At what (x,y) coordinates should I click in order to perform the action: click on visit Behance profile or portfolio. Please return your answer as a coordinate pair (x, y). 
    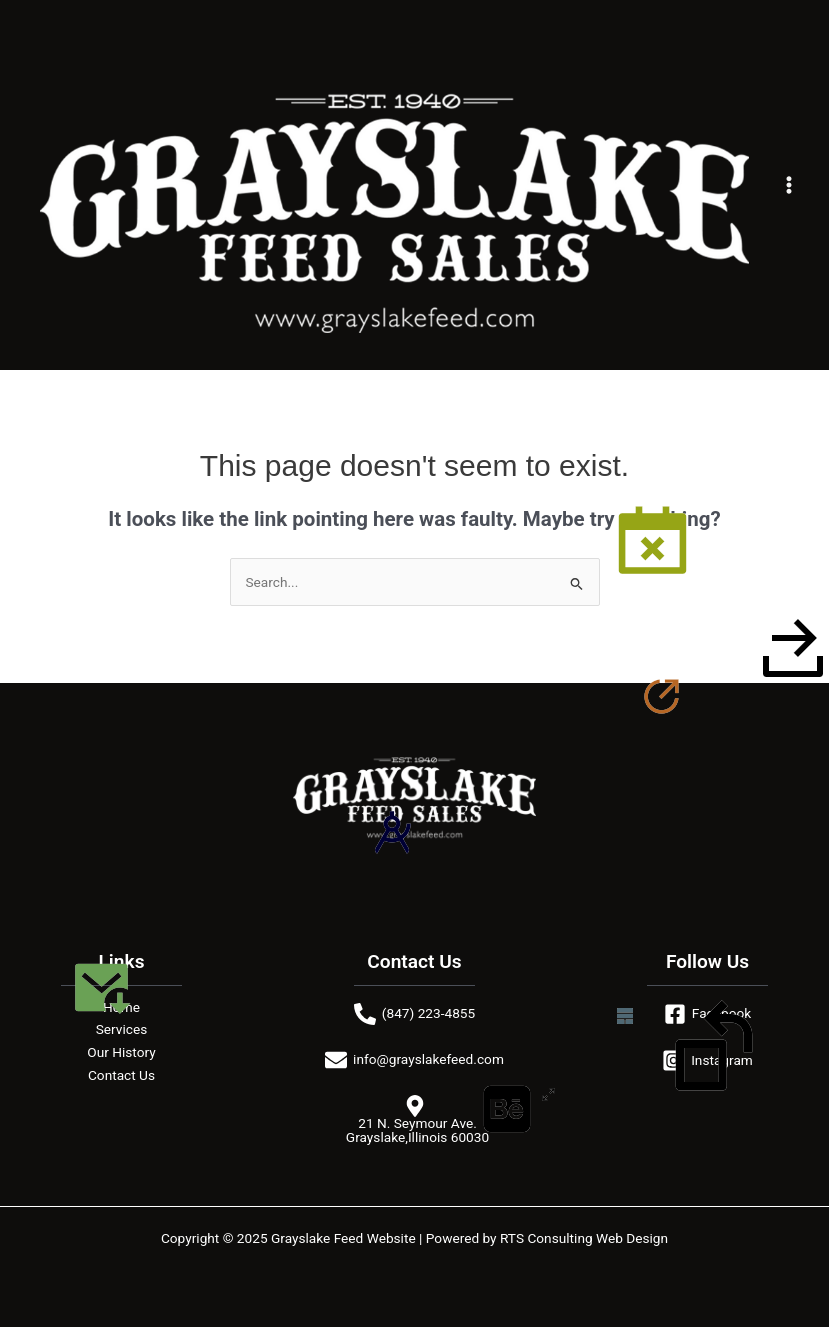
    Looking at the image, I should click on (507, 1109).